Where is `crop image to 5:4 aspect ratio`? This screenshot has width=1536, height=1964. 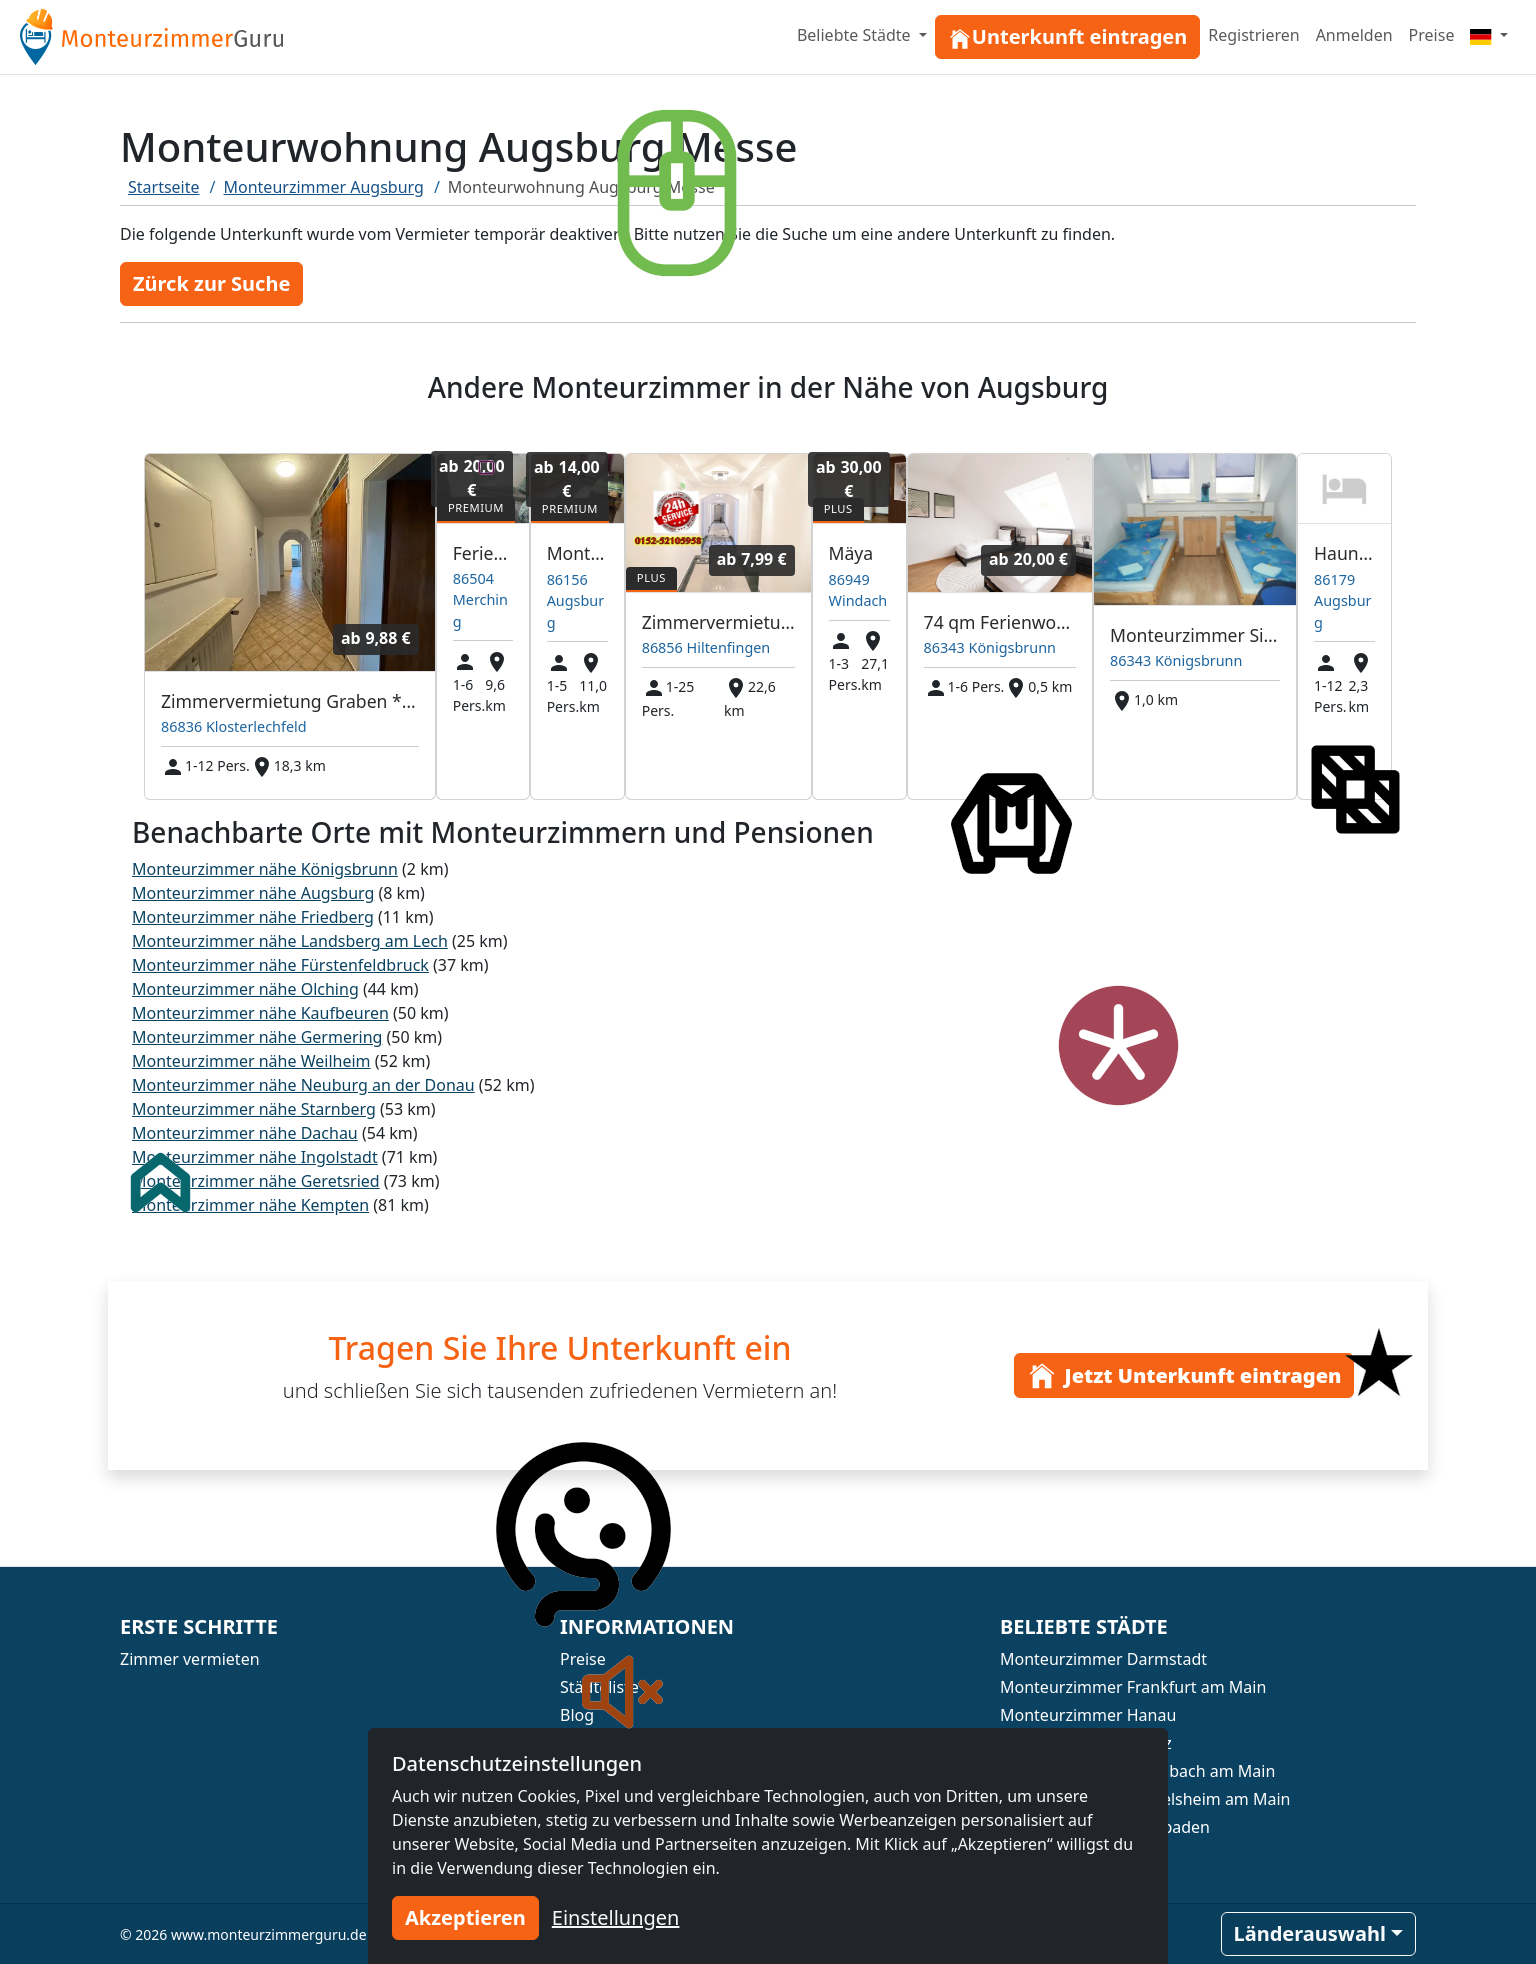 crop image to 5:4 aspect ratio is located at coordinates (486, 467).